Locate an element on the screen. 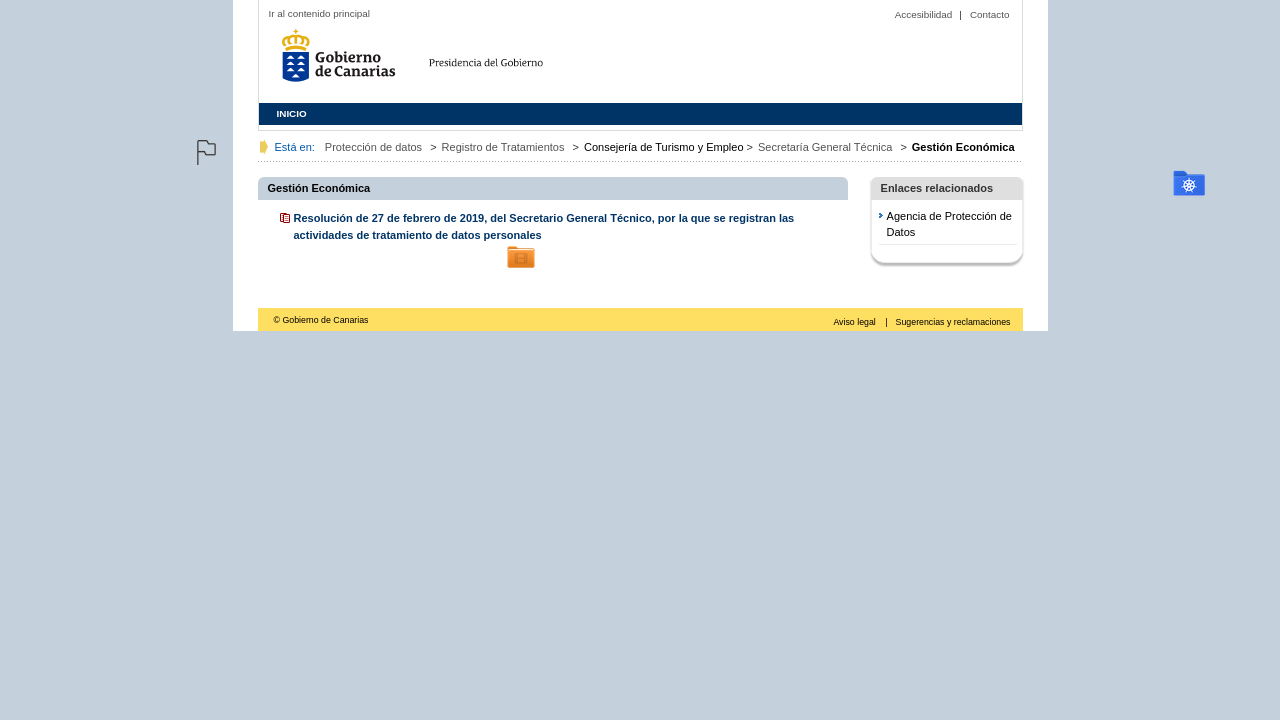 This screenshot has width=1280, height=720. access region or language settings is located at coordinates (206, 152).